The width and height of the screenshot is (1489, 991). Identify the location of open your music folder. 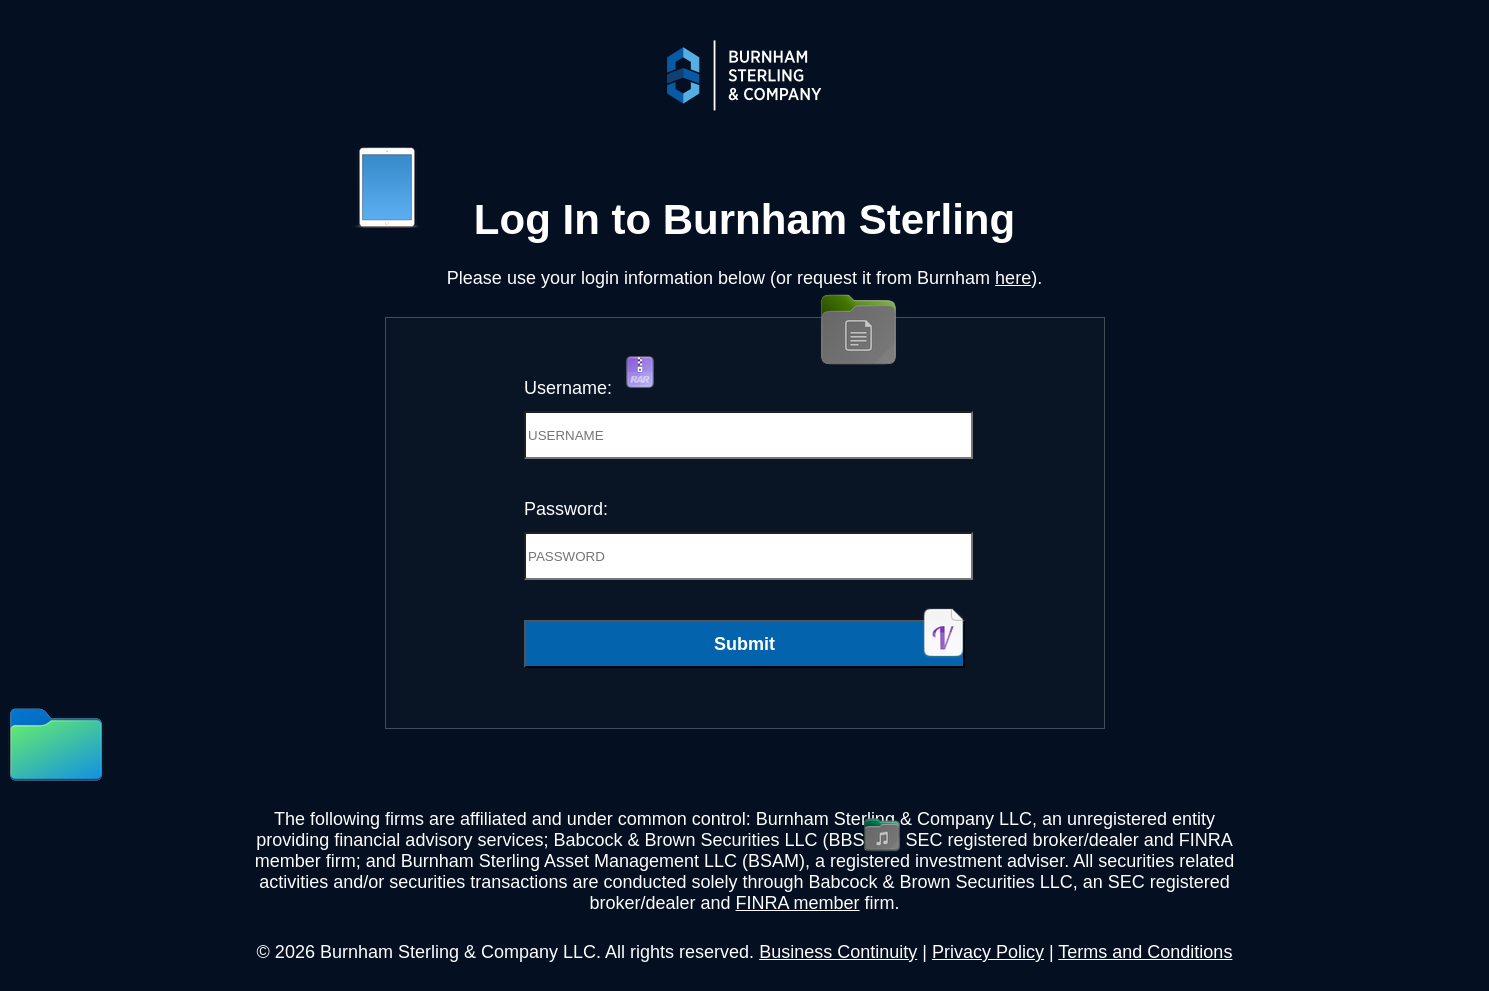
(882, 834).